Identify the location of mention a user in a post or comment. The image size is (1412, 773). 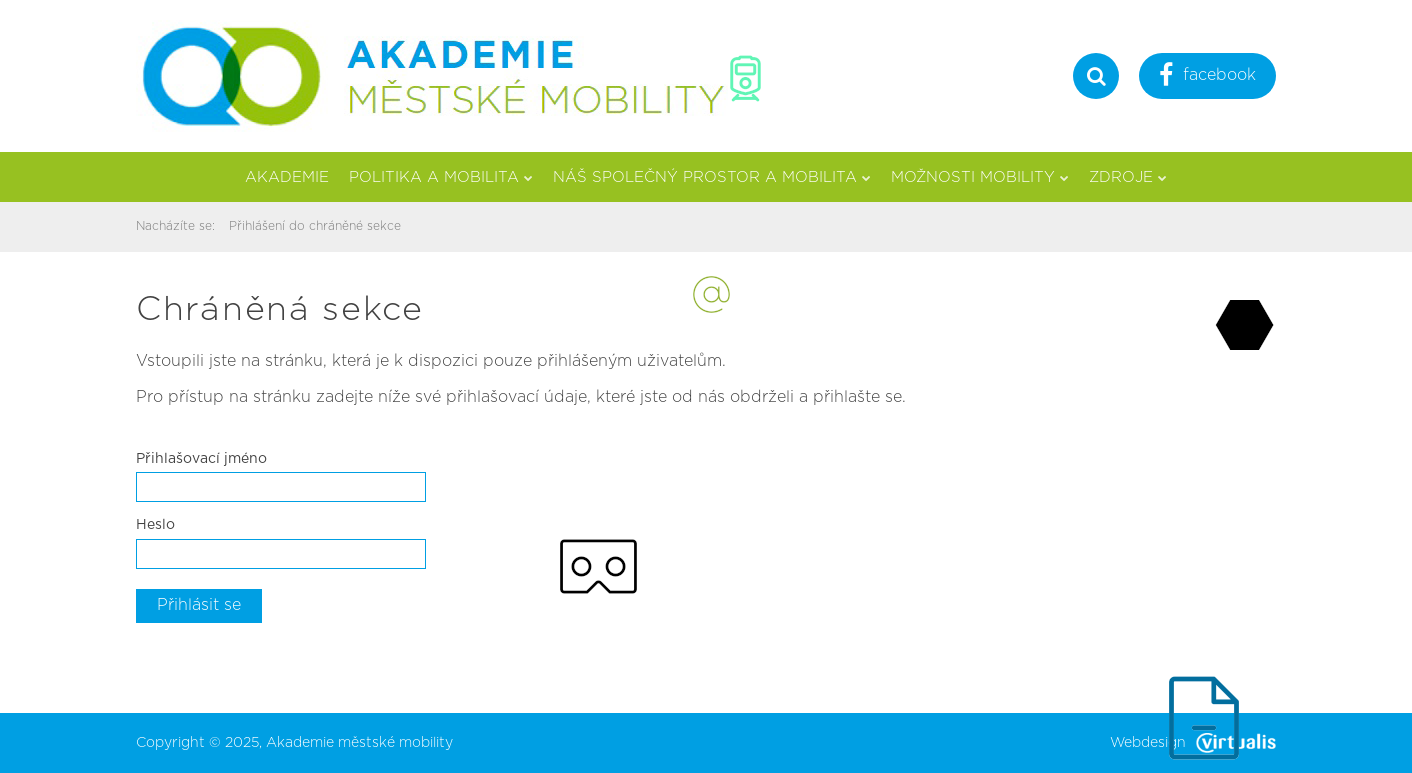
(711, 294).